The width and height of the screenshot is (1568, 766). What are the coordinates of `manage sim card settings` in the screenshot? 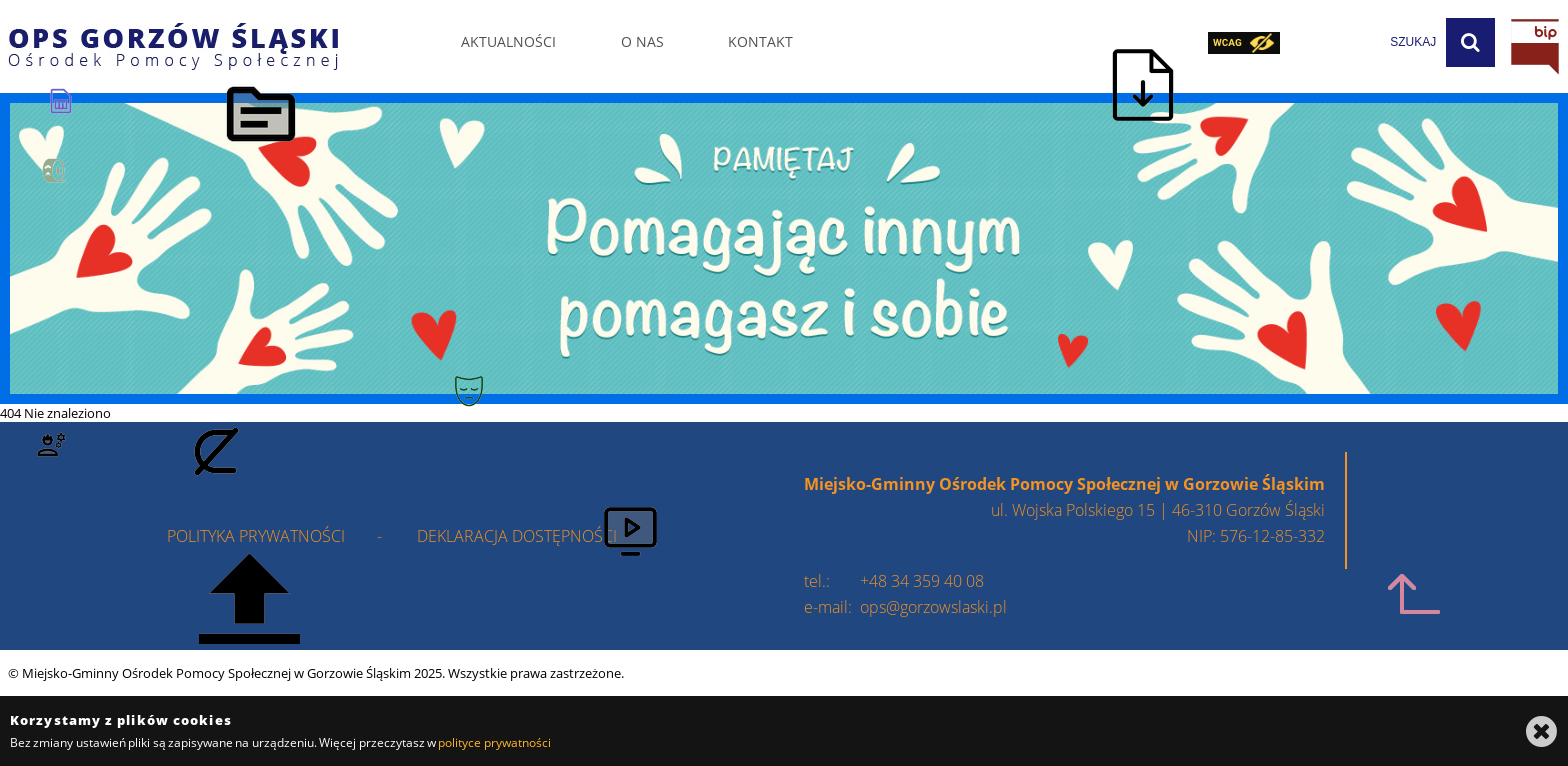 It's located at (61, 101).